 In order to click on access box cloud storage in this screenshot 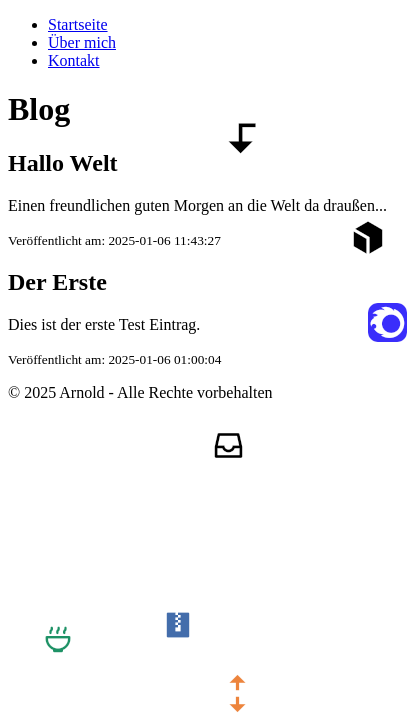, I will do `click(368, 238)`.